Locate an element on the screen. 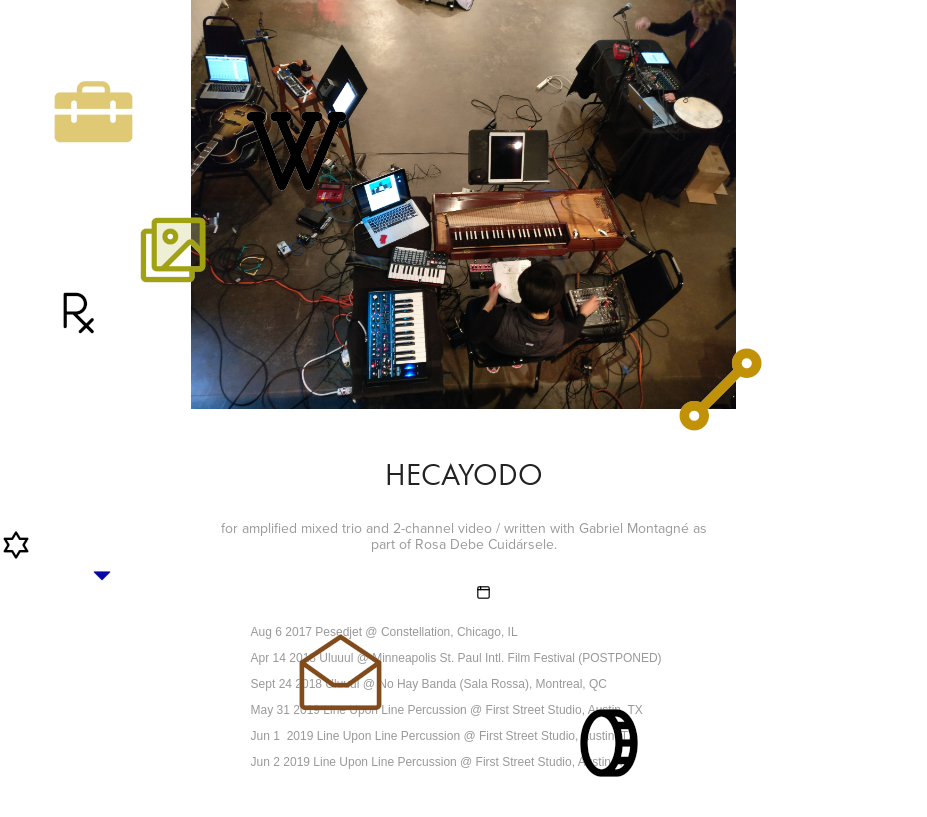  view prescription details is located at coordinates (77, 313).